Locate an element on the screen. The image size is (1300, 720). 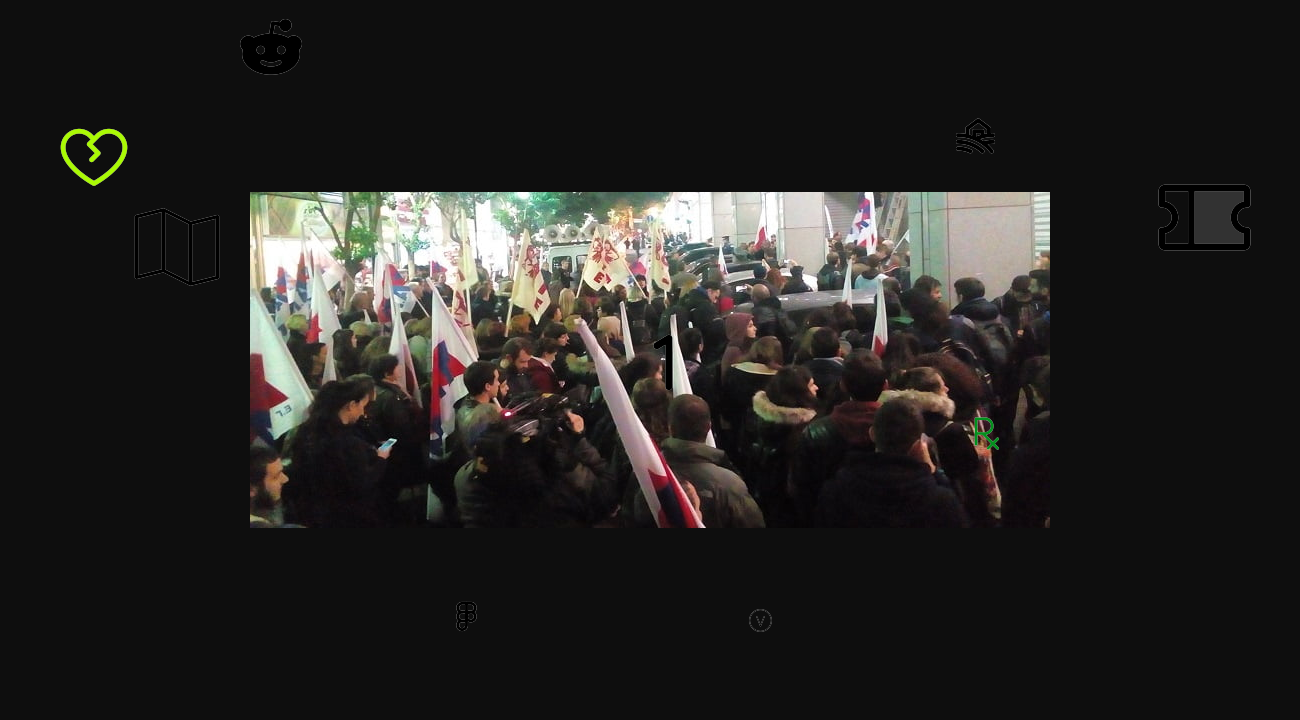
indicates first place or top ranking is located at coordinates (666, 362).